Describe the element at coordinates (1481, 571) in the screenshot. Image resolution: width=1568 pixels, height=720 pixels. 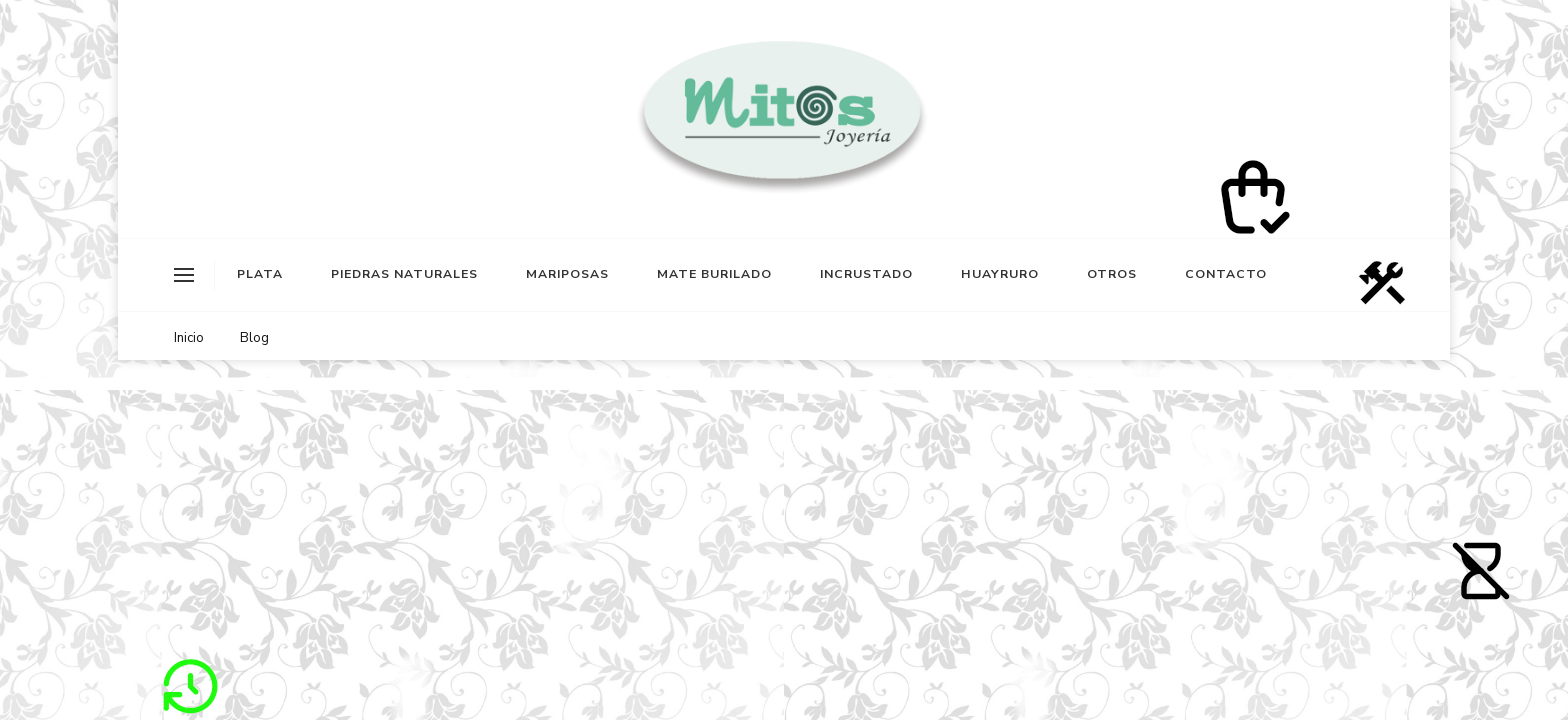
I see `disable timer or countdown` at that location.